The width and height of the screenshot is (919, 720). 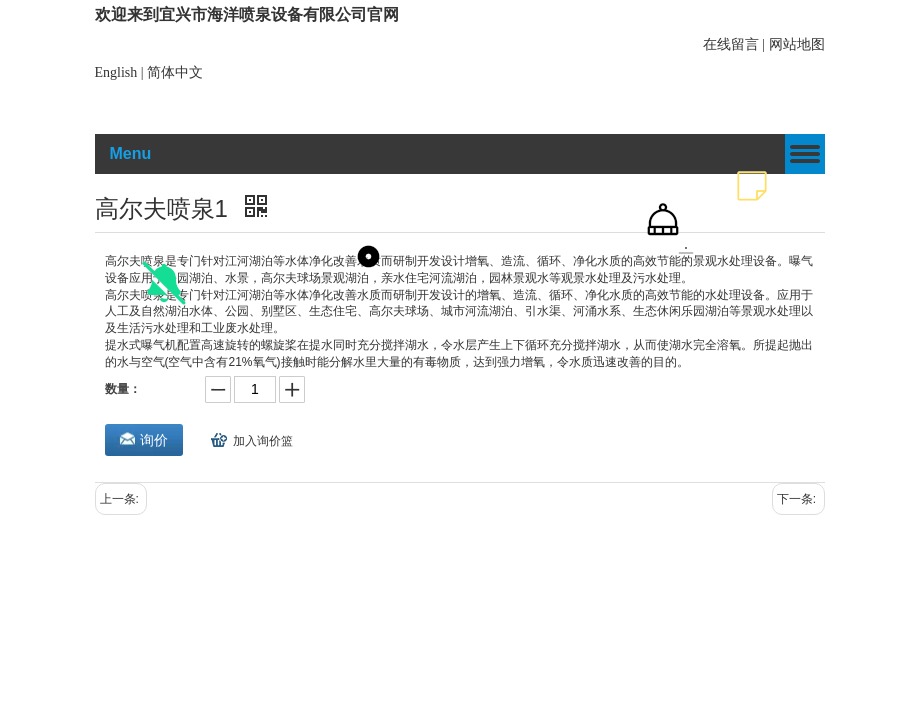 I want to click on perform division operation, so click(x=686, y=253).